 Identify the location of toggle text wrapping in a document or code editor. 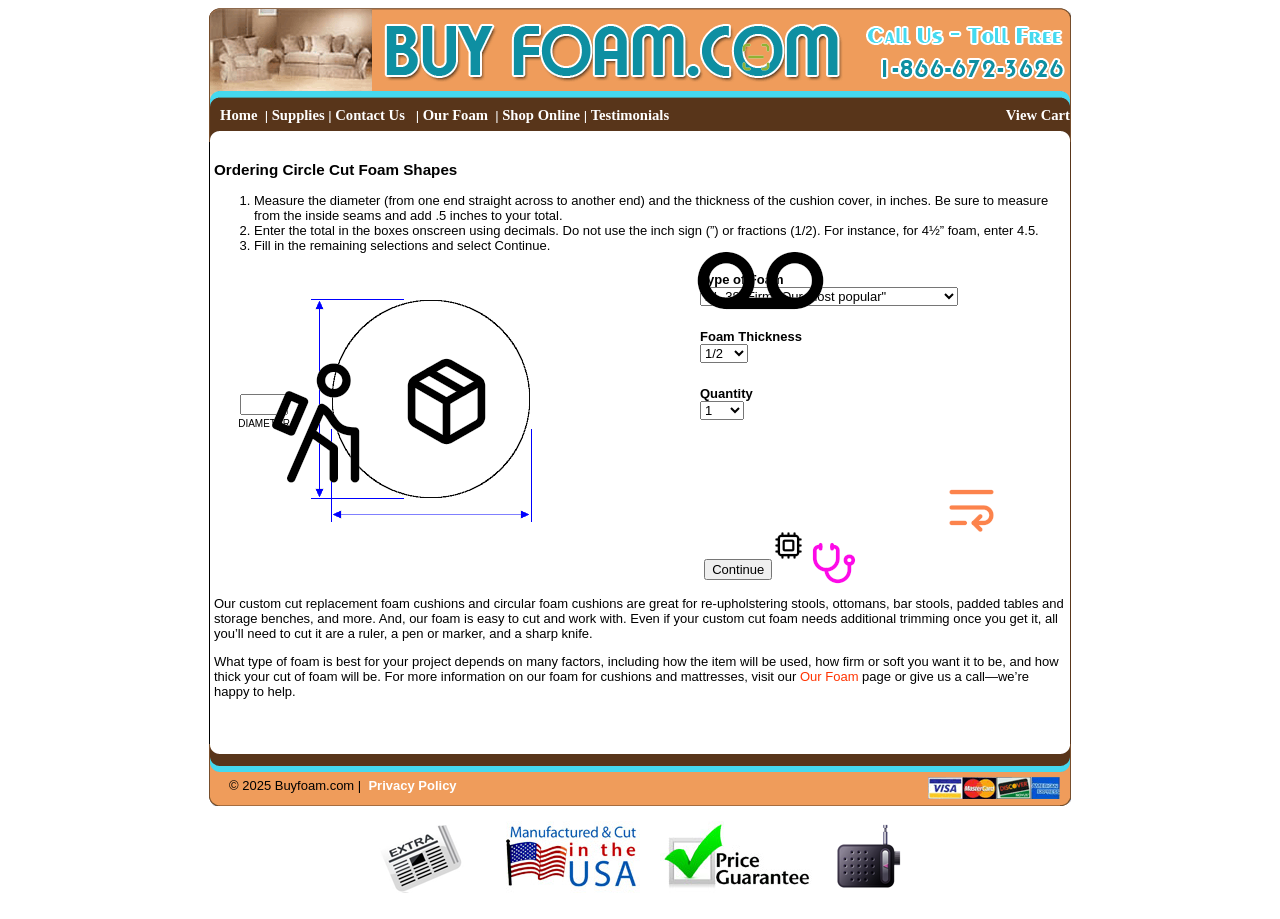
(971, 507).